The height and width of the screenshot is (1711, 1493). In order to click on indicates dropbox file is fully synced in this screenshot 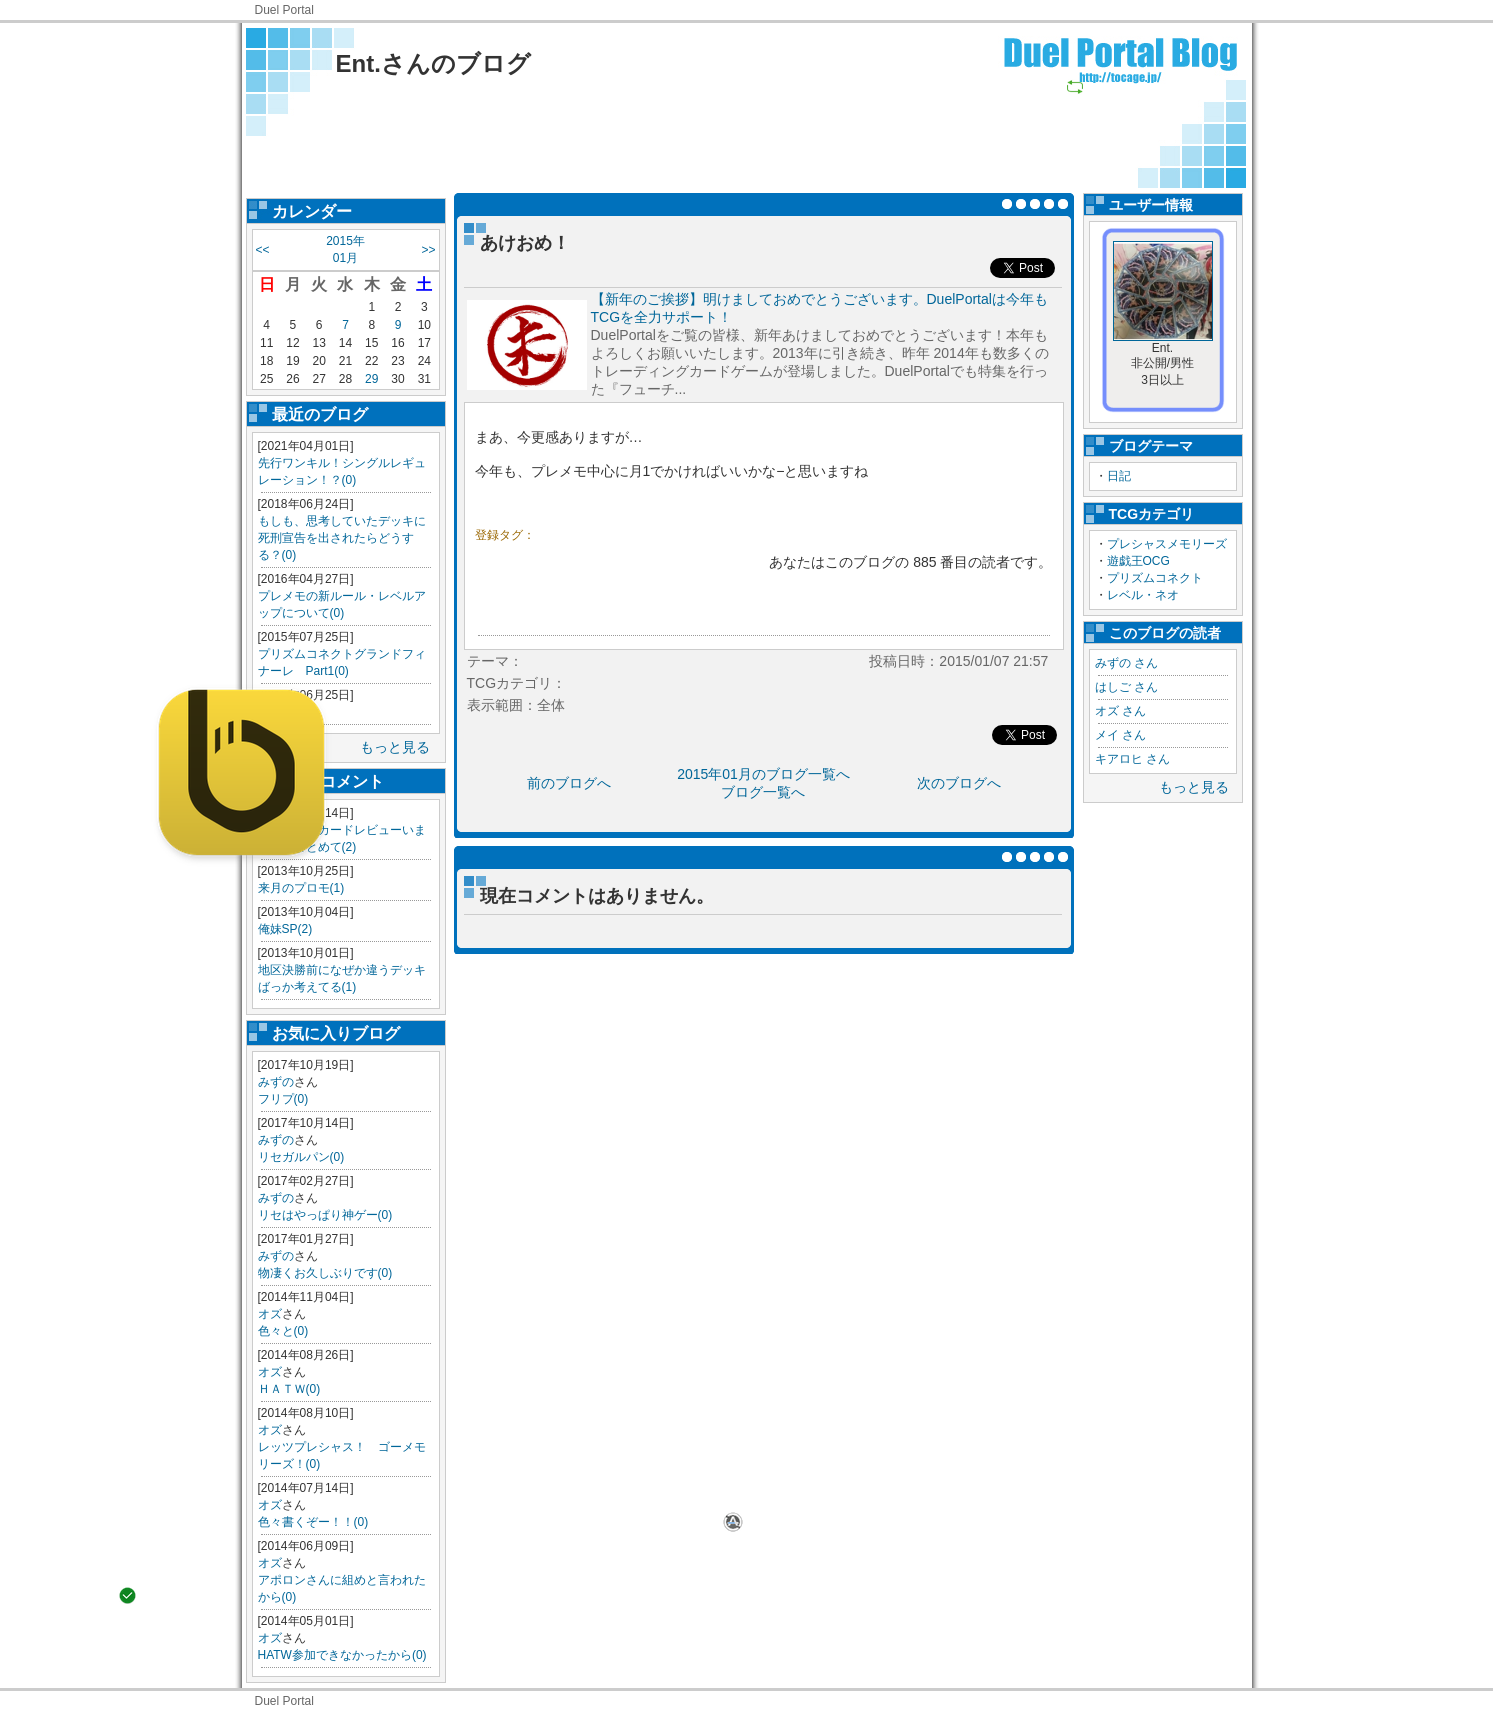, I will do `click(127, 1595)`.